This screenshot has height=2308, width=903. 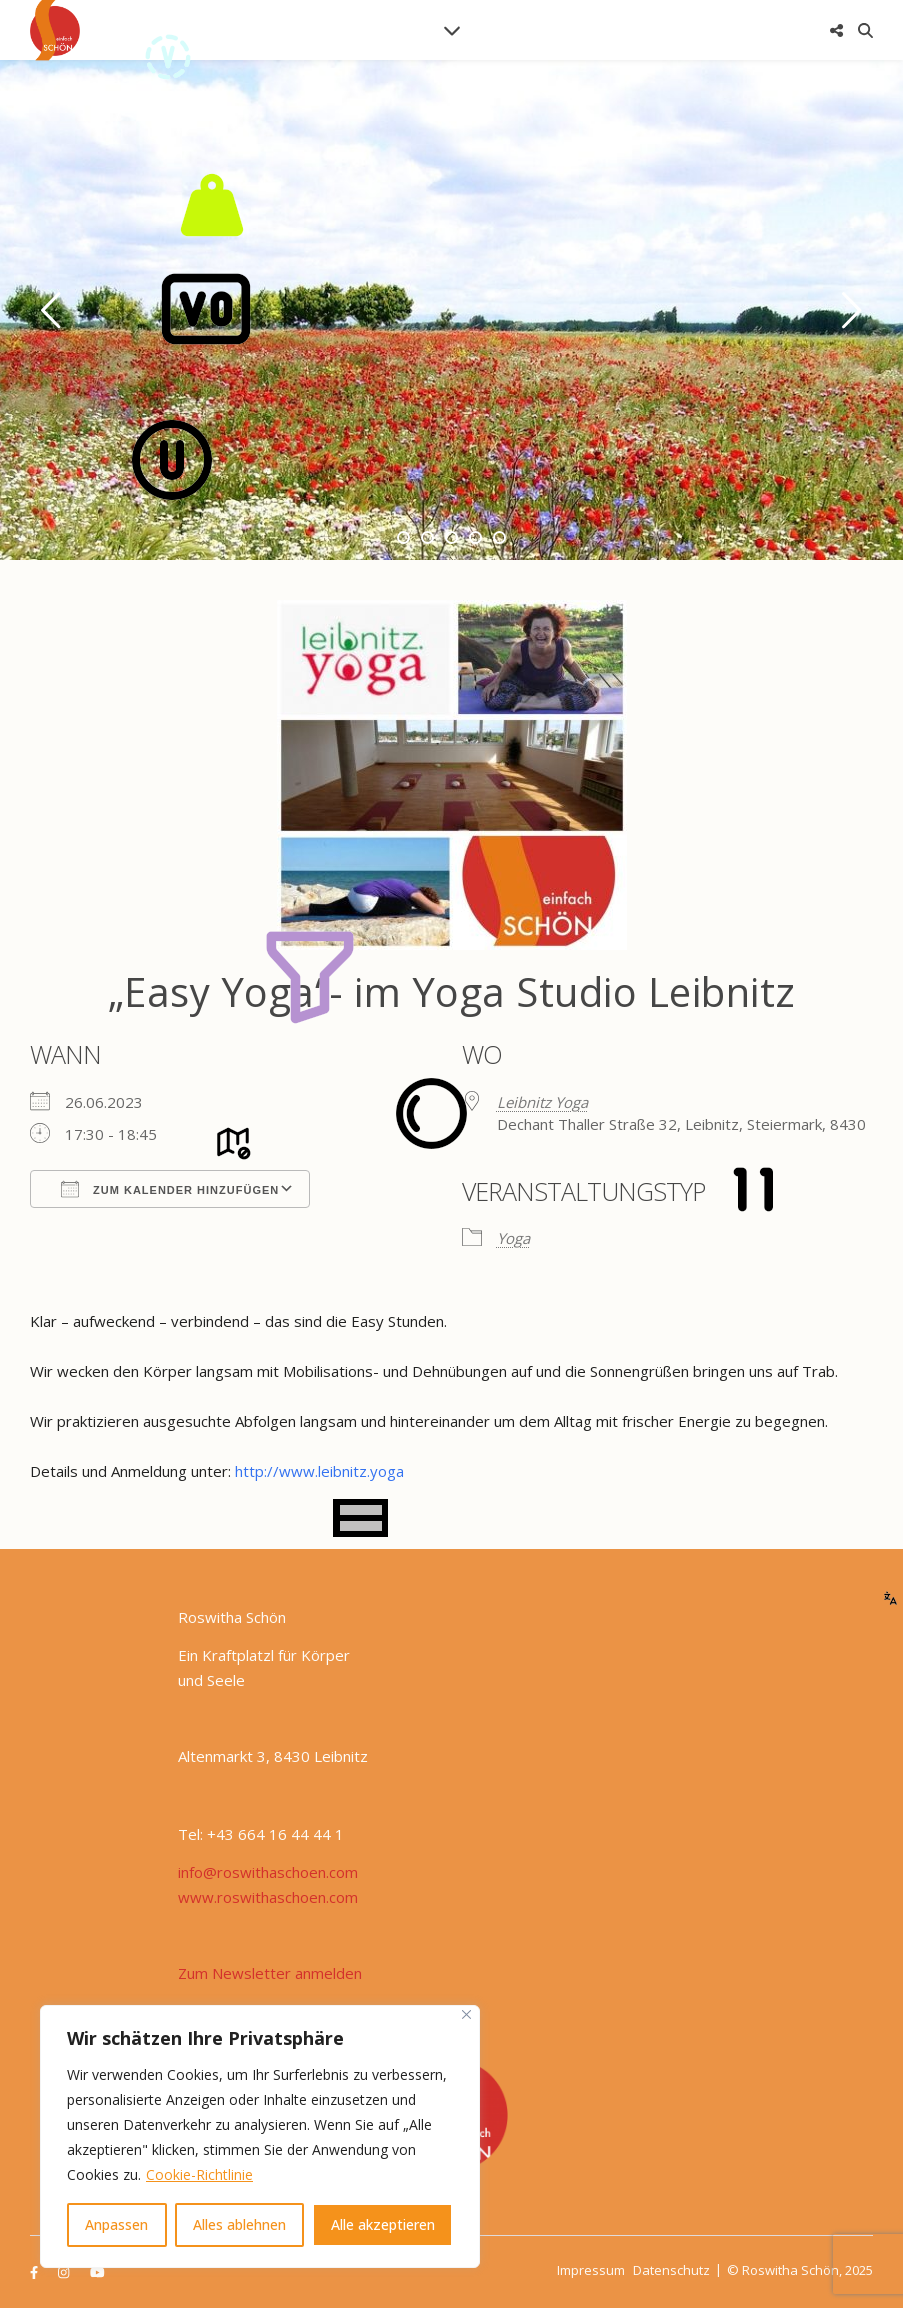 I want to click on adjust weight or mass settings, so click(x=212, y=205).